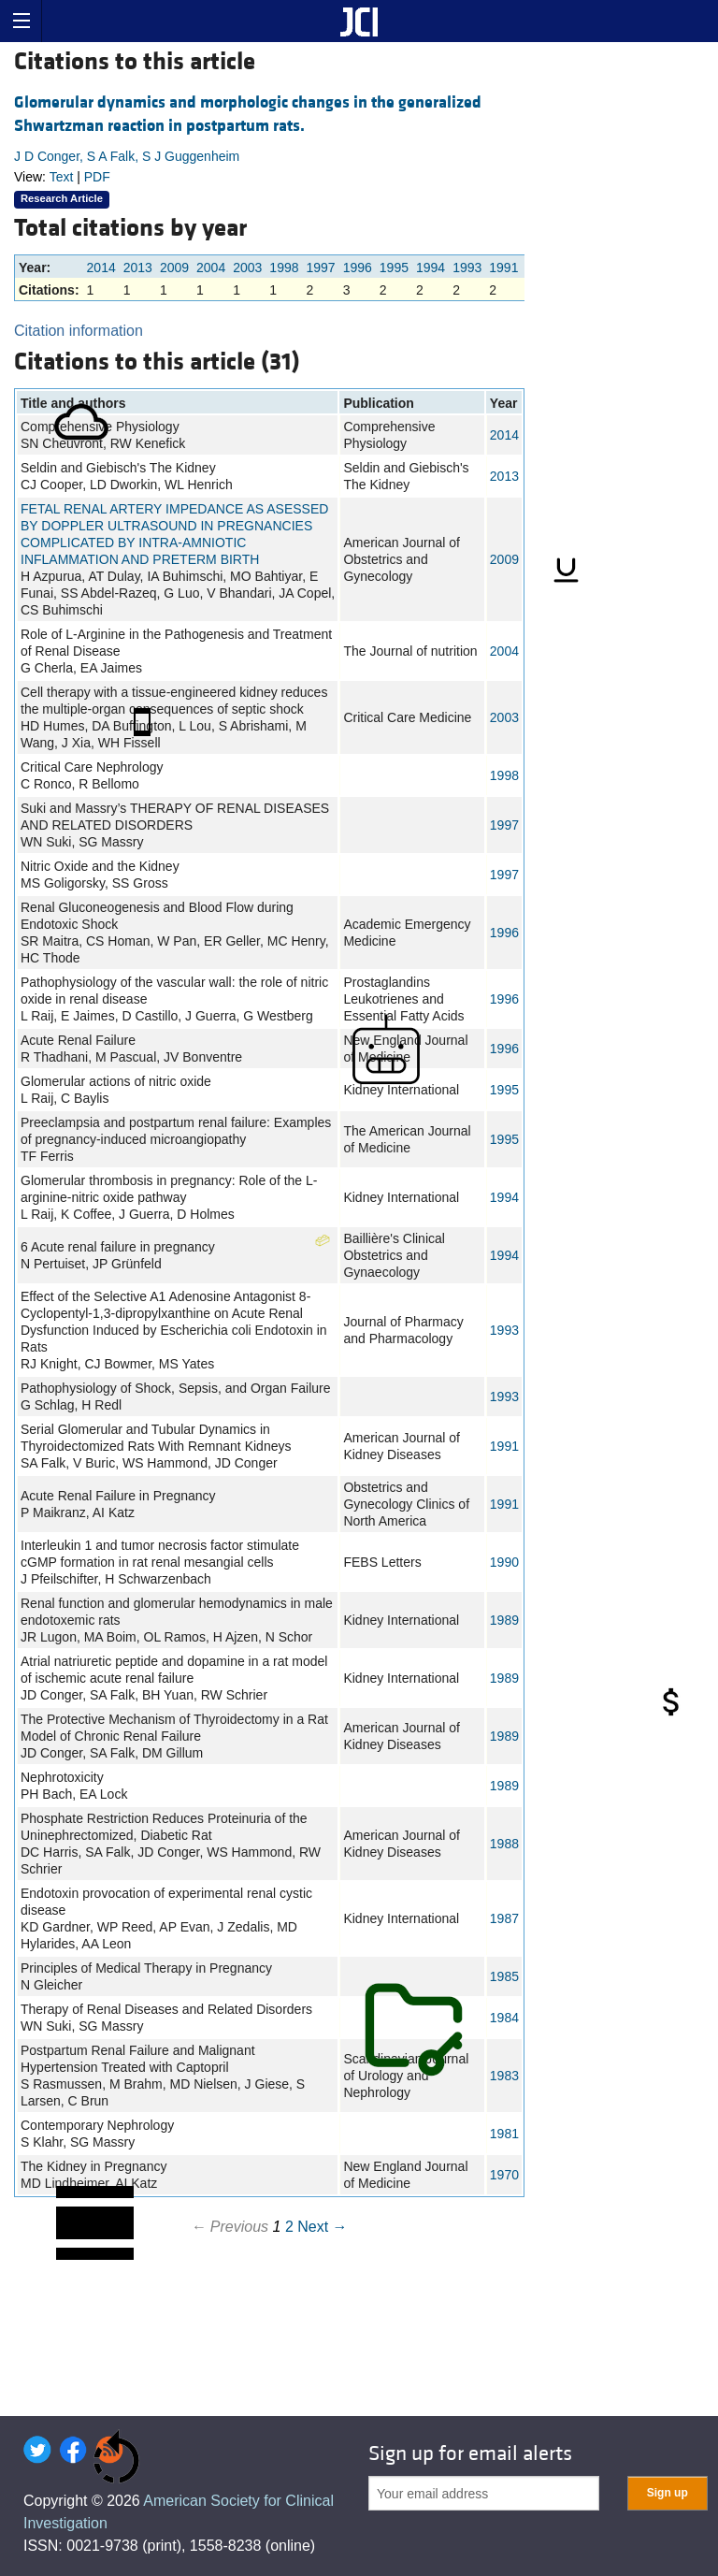 This screenshot has height=2576, width=718. What do you see at coordinates (413, 2027) in the screenshot?
I see `access encrypted or password-protected folder` at bounding box center [413, 2027].